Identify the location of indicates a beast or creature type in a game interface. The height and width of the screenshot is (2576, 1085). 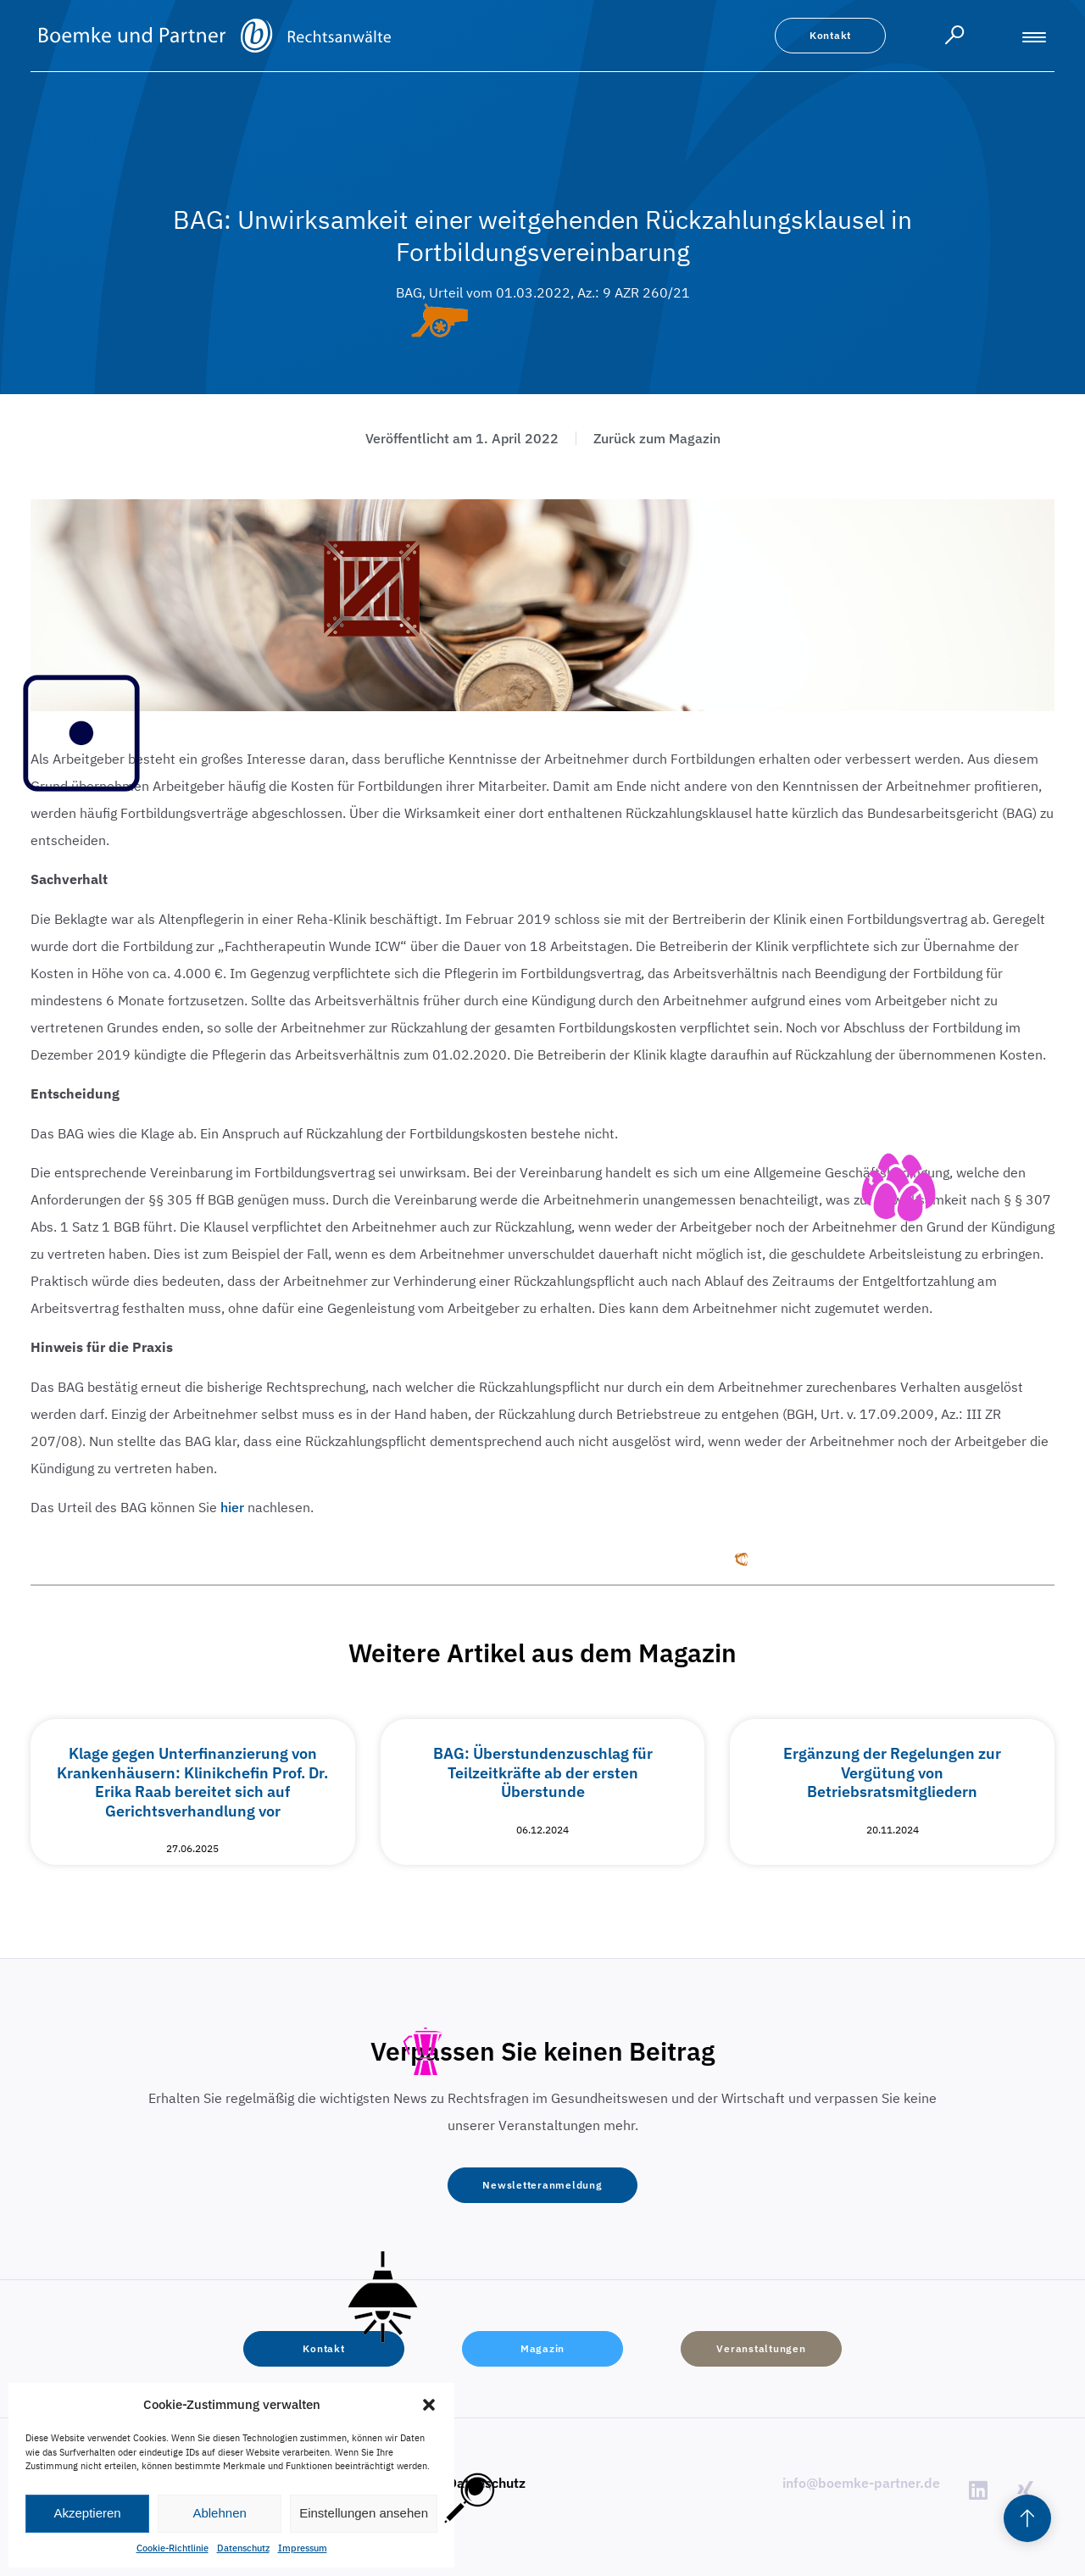
(741, 1559).